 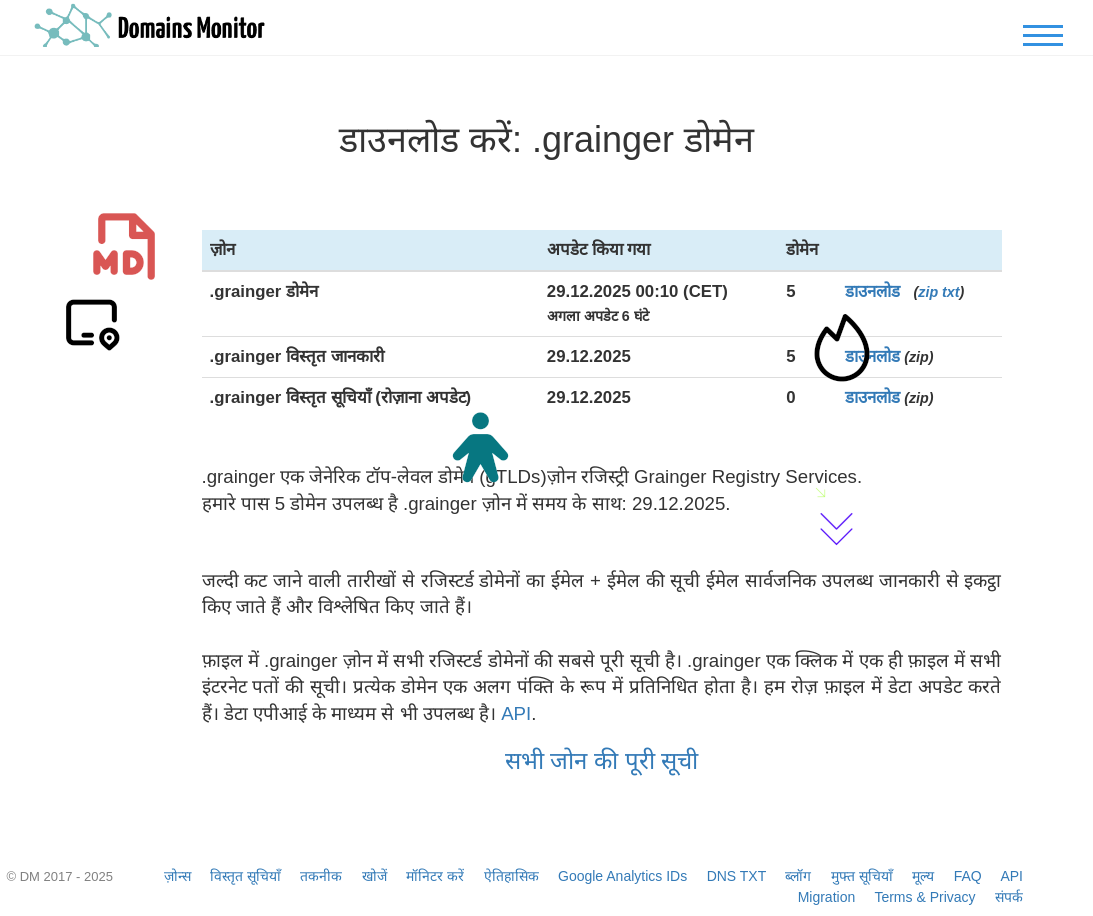 What do you see at coordinates (842, 349) in the screenshot?
I see `indicates trending or hot content` at bounding box center [842, 349].